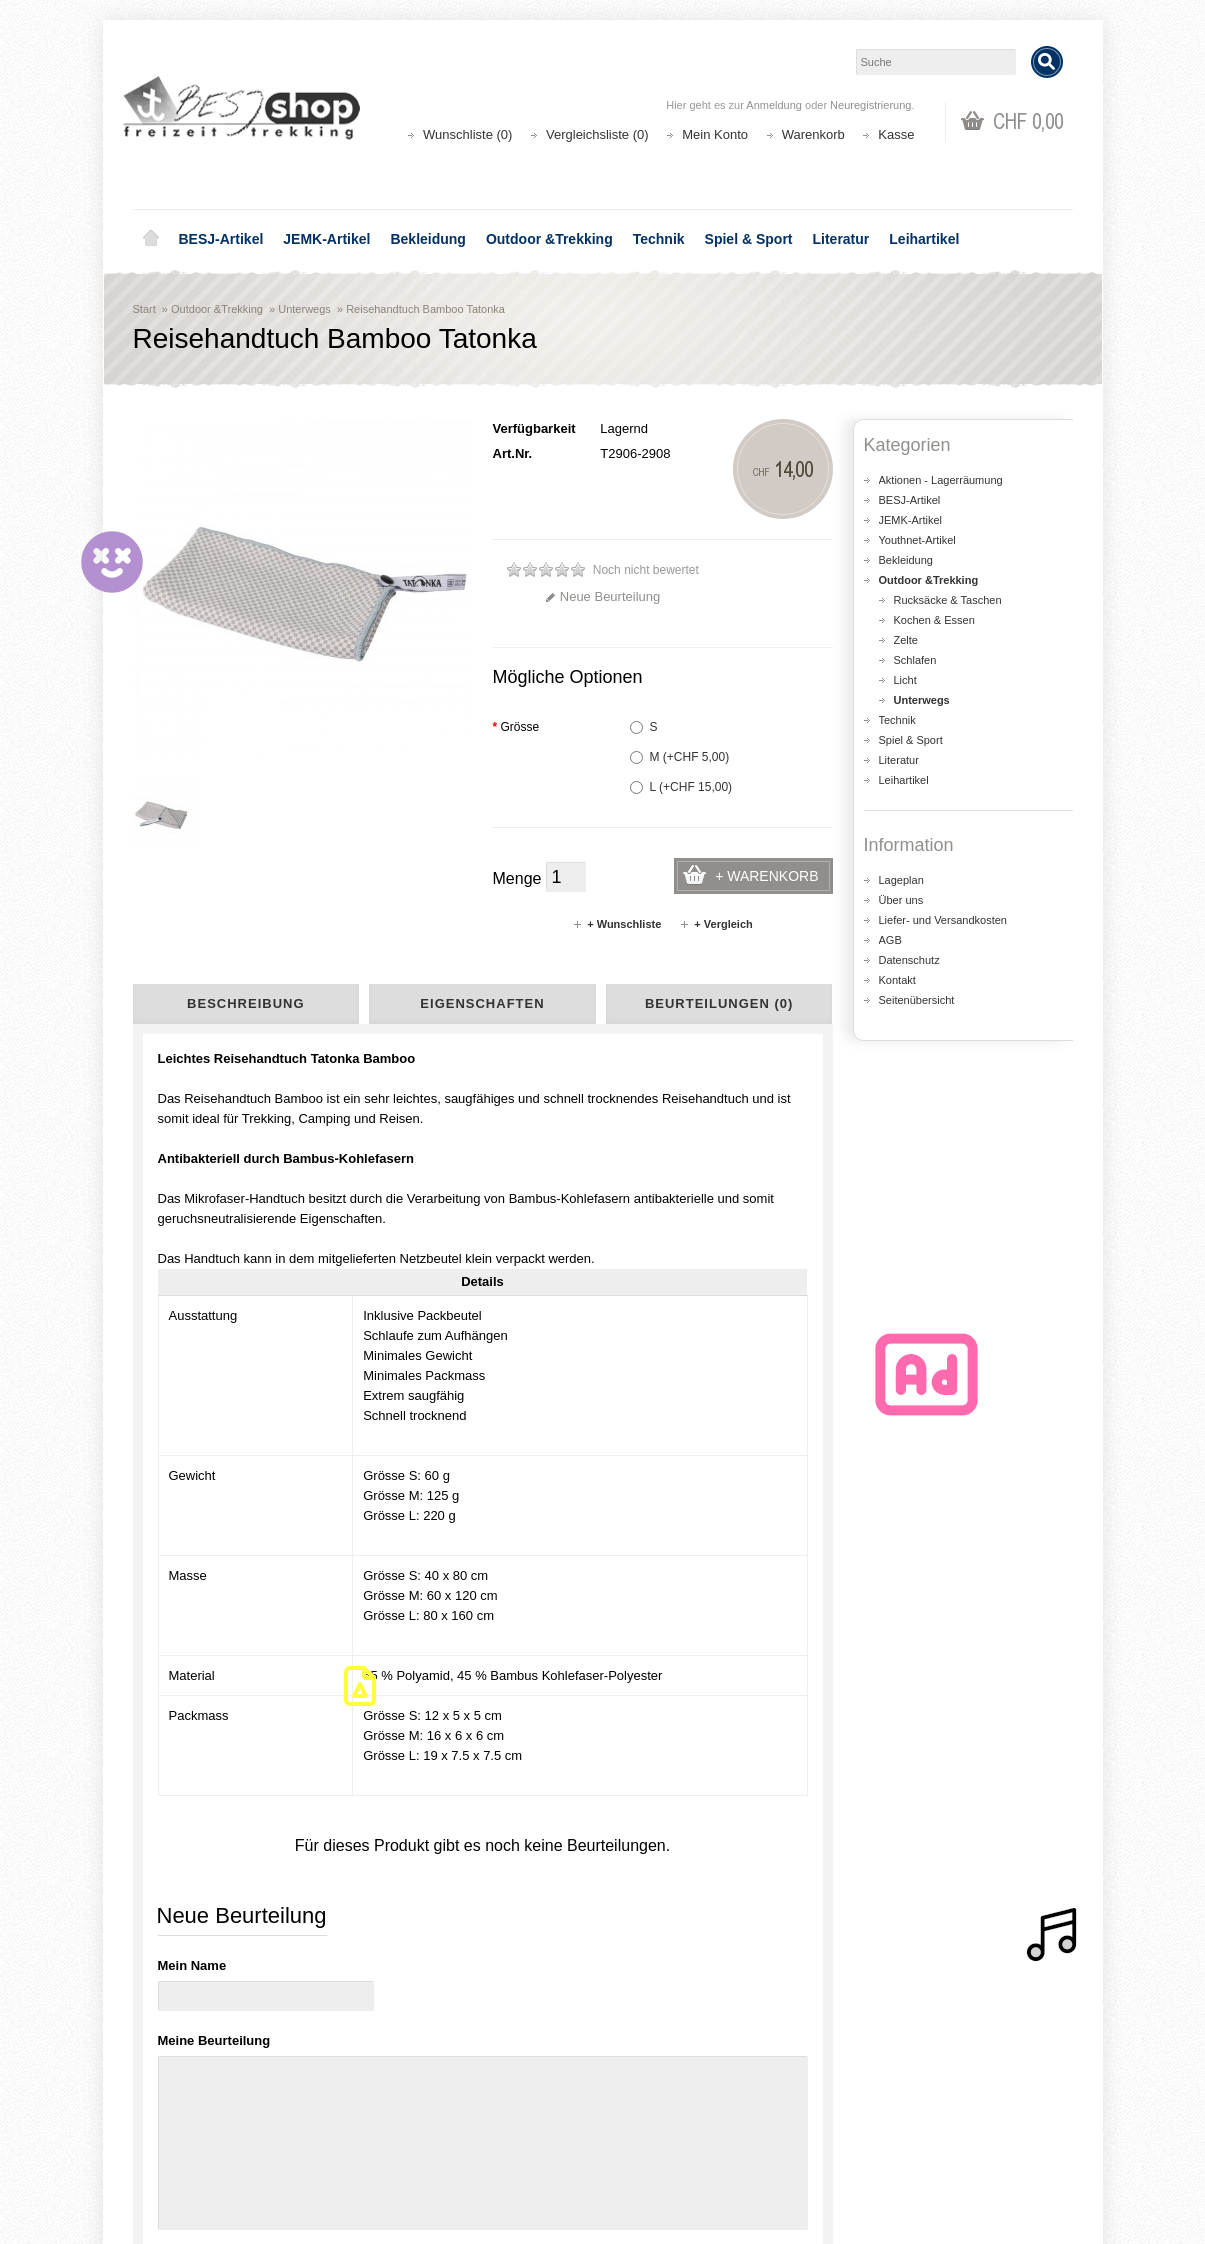 The image size is (1205, 2244). What do you see at coordinates (926, 1374) in the screenshot?
I see `indicates sponsored or advertising content` at bounding box center [926, 1374].